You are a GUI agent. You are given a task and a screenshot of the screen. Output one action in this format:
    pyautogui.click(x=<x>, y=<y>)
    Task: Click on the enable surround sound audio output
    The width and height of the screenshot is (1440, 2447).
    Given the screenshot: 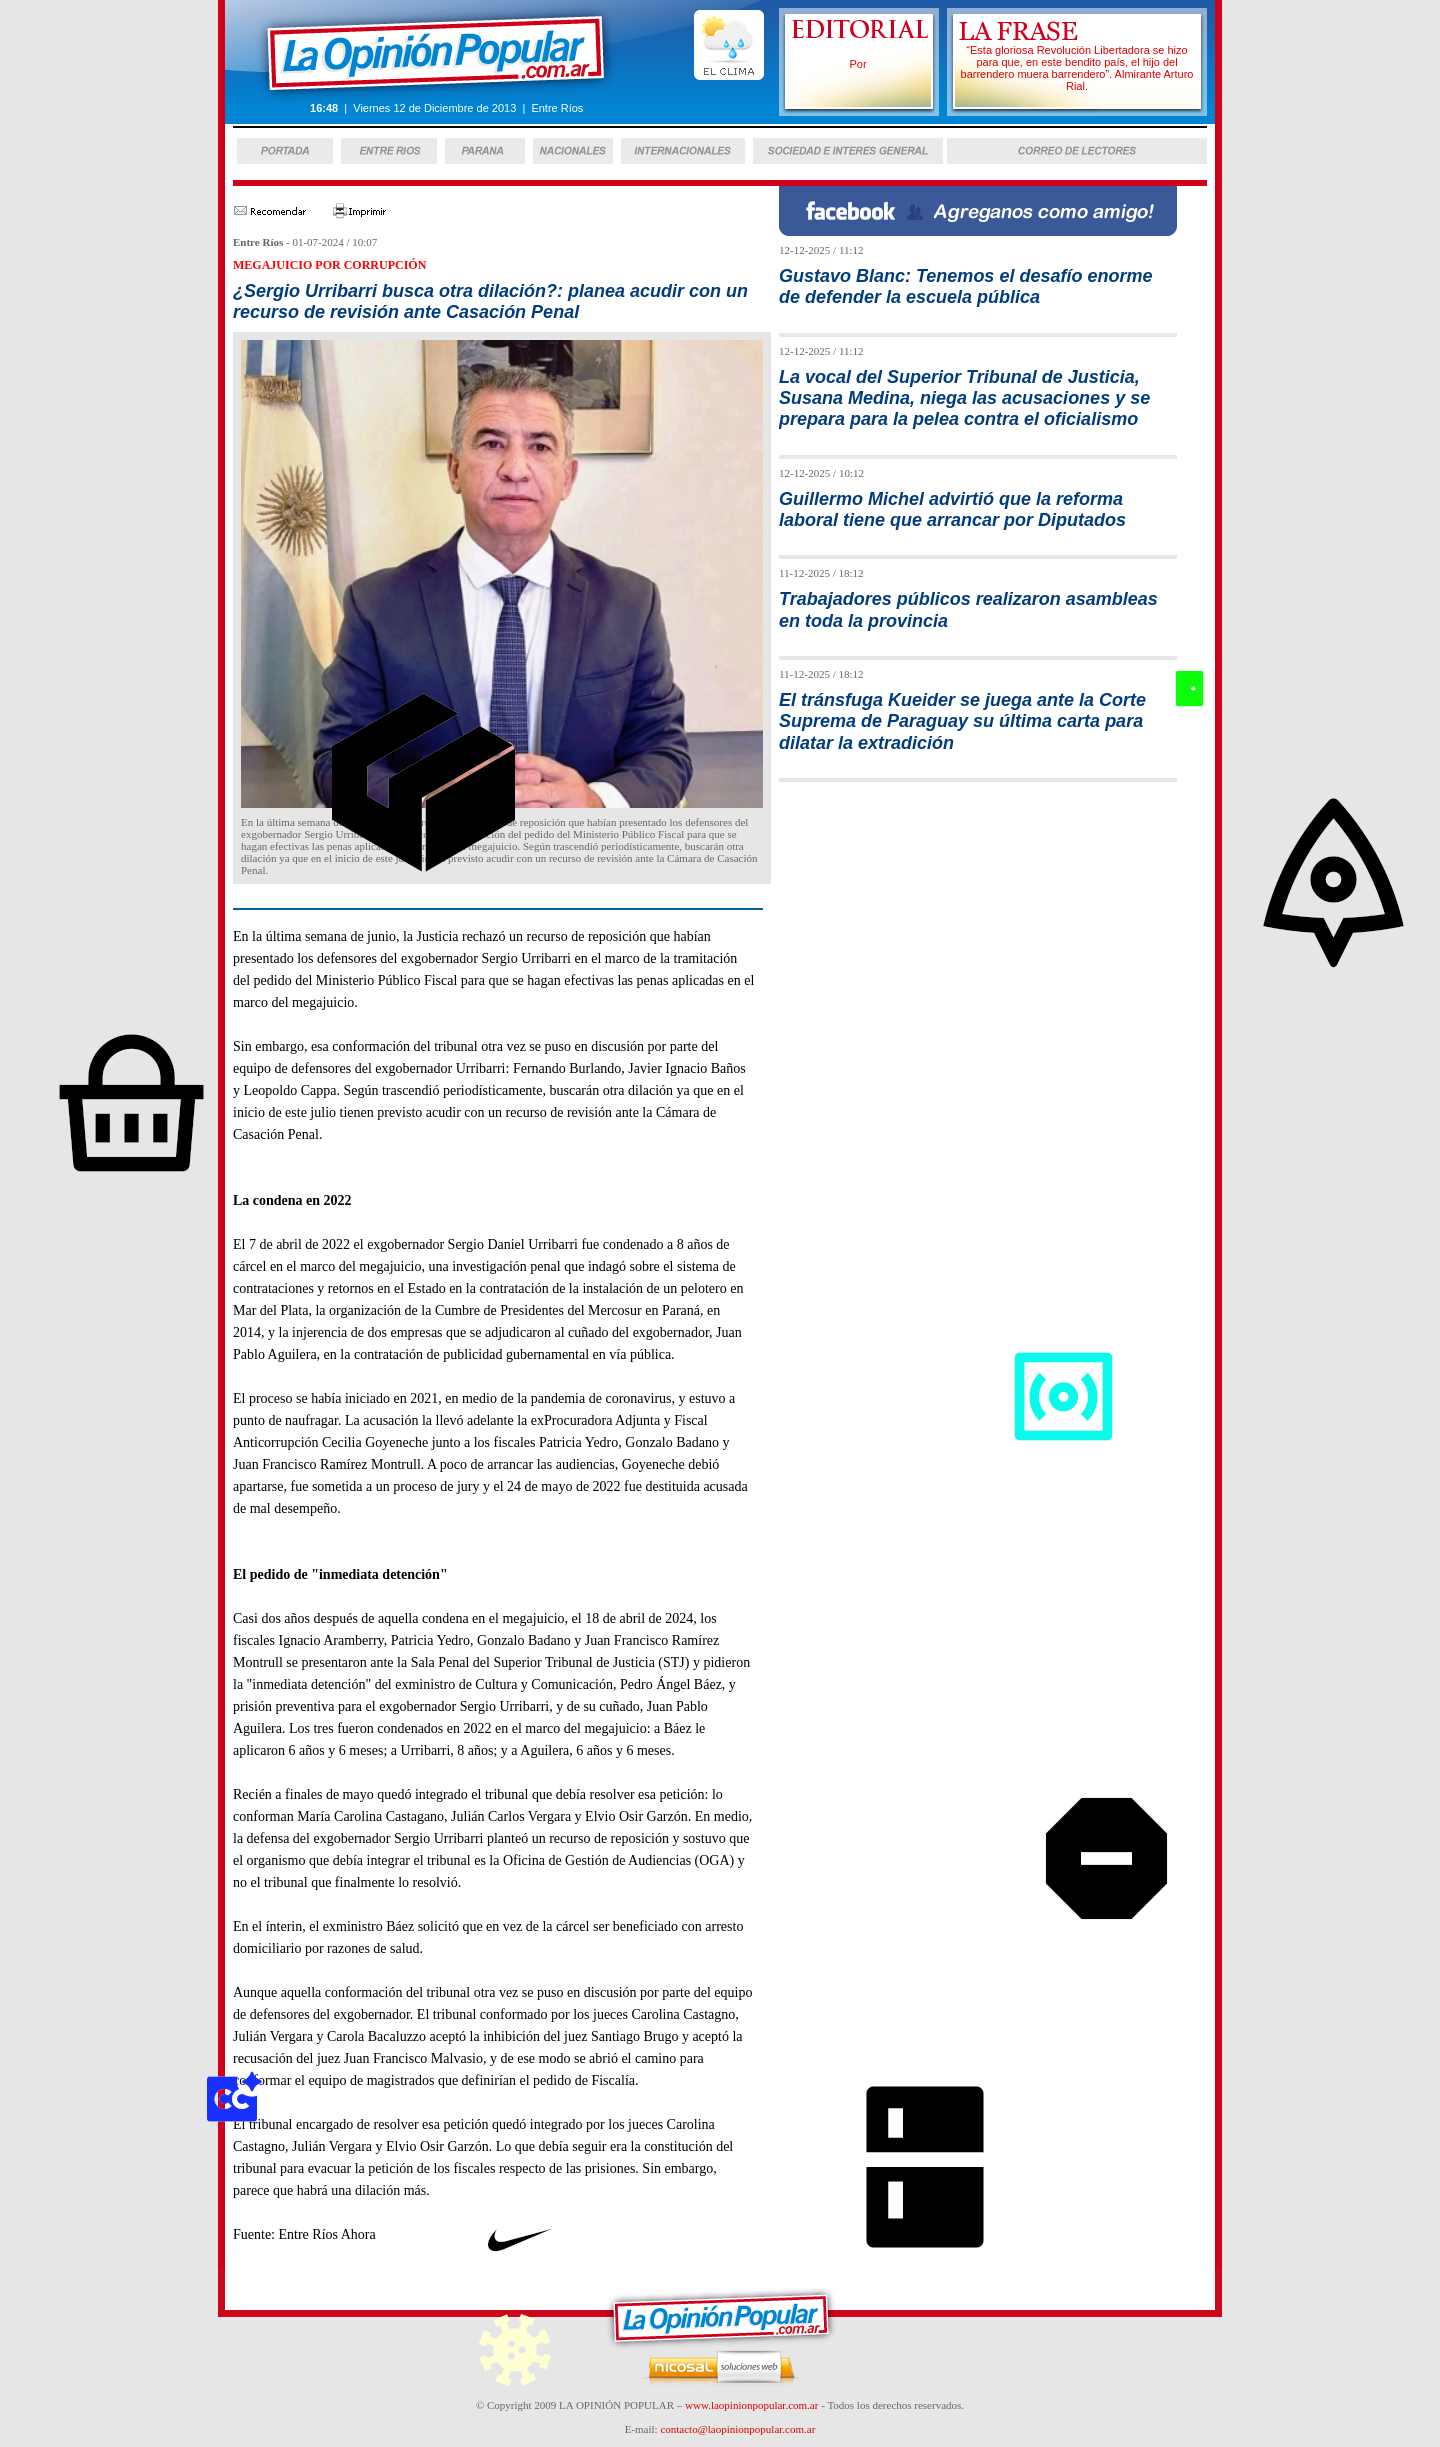 What is the action you would take?
    pyautogui.click(x=1063, y=1396)
    